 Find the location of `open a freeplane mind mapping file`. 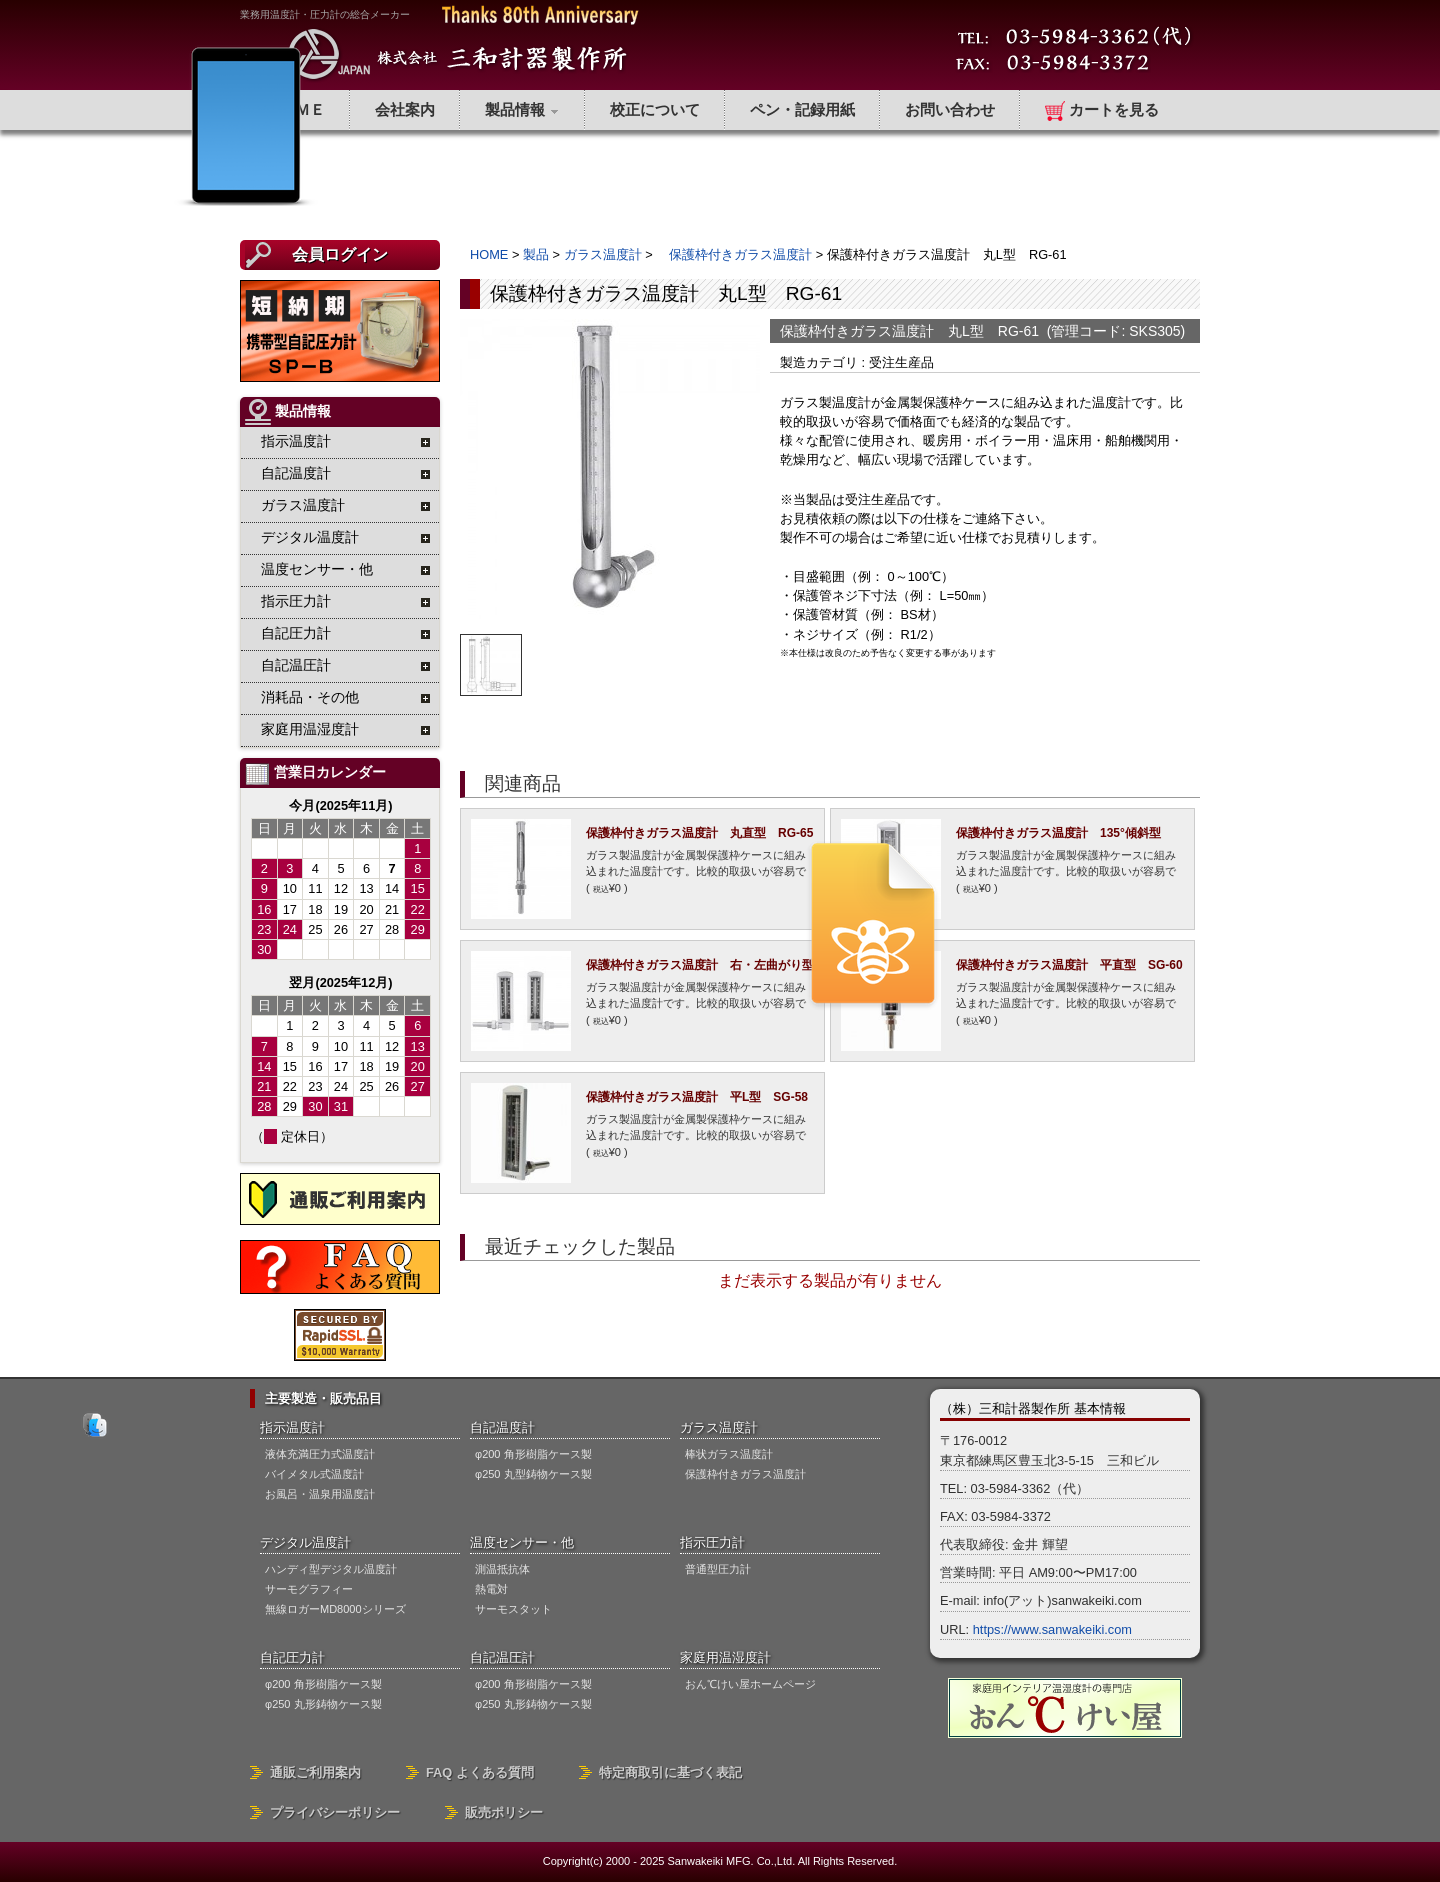

open a freeplane mind mapping file is located at coordinates (873, 923).